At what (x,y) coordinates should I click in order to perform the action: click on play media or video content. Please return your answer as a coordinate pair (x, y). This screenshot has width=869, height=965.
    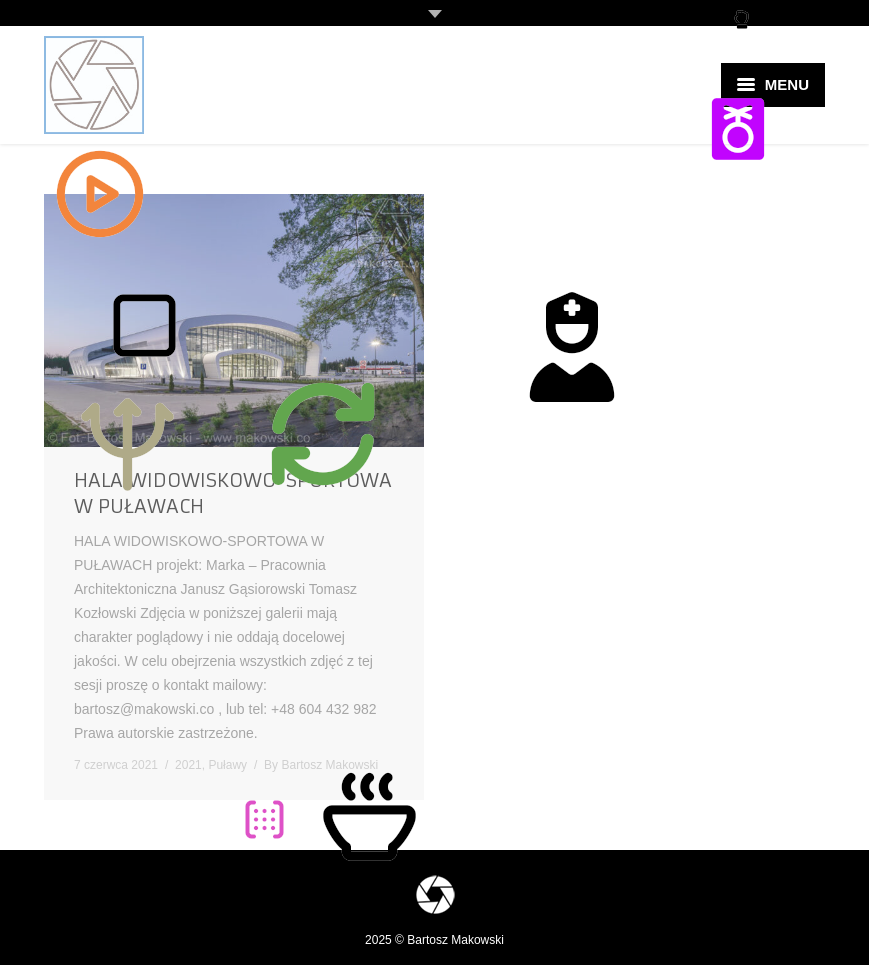
    Looking at the image, I should click on (100, 194).